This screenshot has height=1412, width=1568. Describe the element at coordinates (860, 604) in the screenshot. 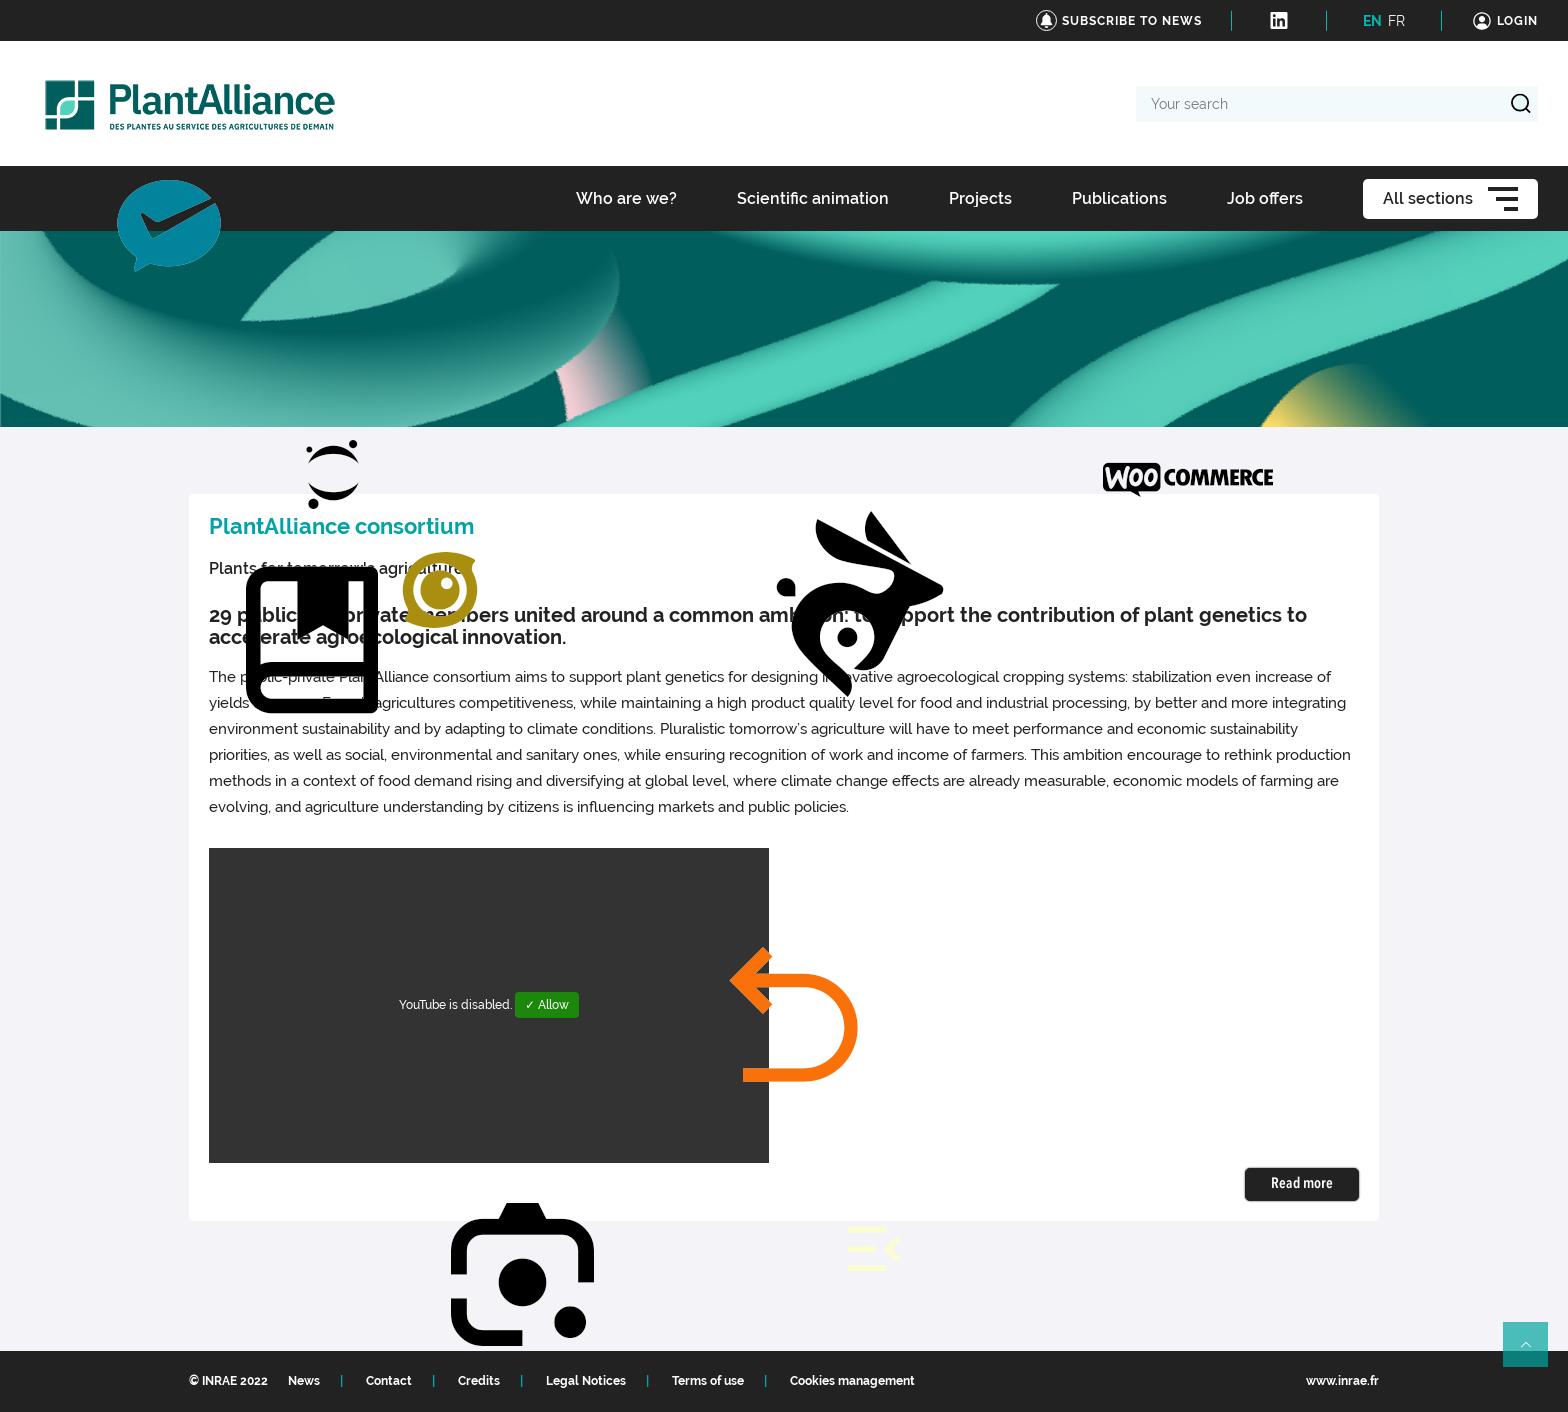

I see `bunny.net logo` at that location.